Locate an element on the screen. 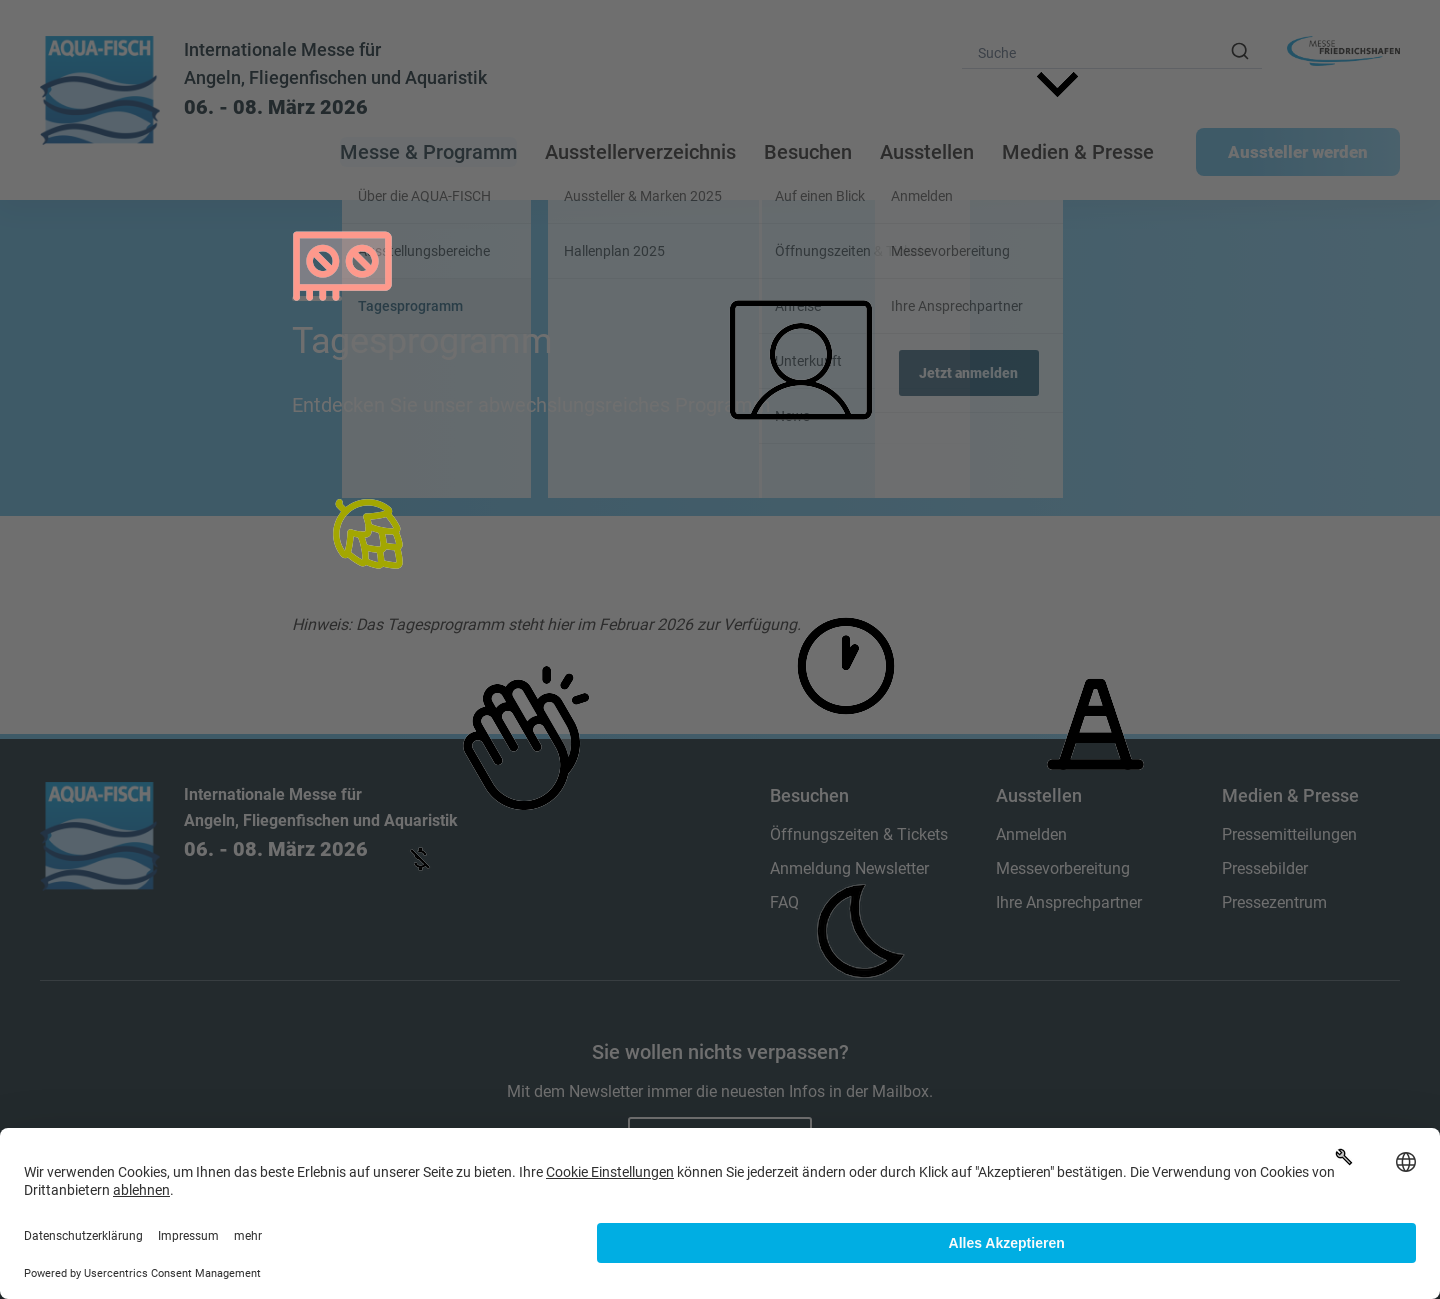  expand a collapsed section or dropdown menu is located at coordinates (1057, 83).